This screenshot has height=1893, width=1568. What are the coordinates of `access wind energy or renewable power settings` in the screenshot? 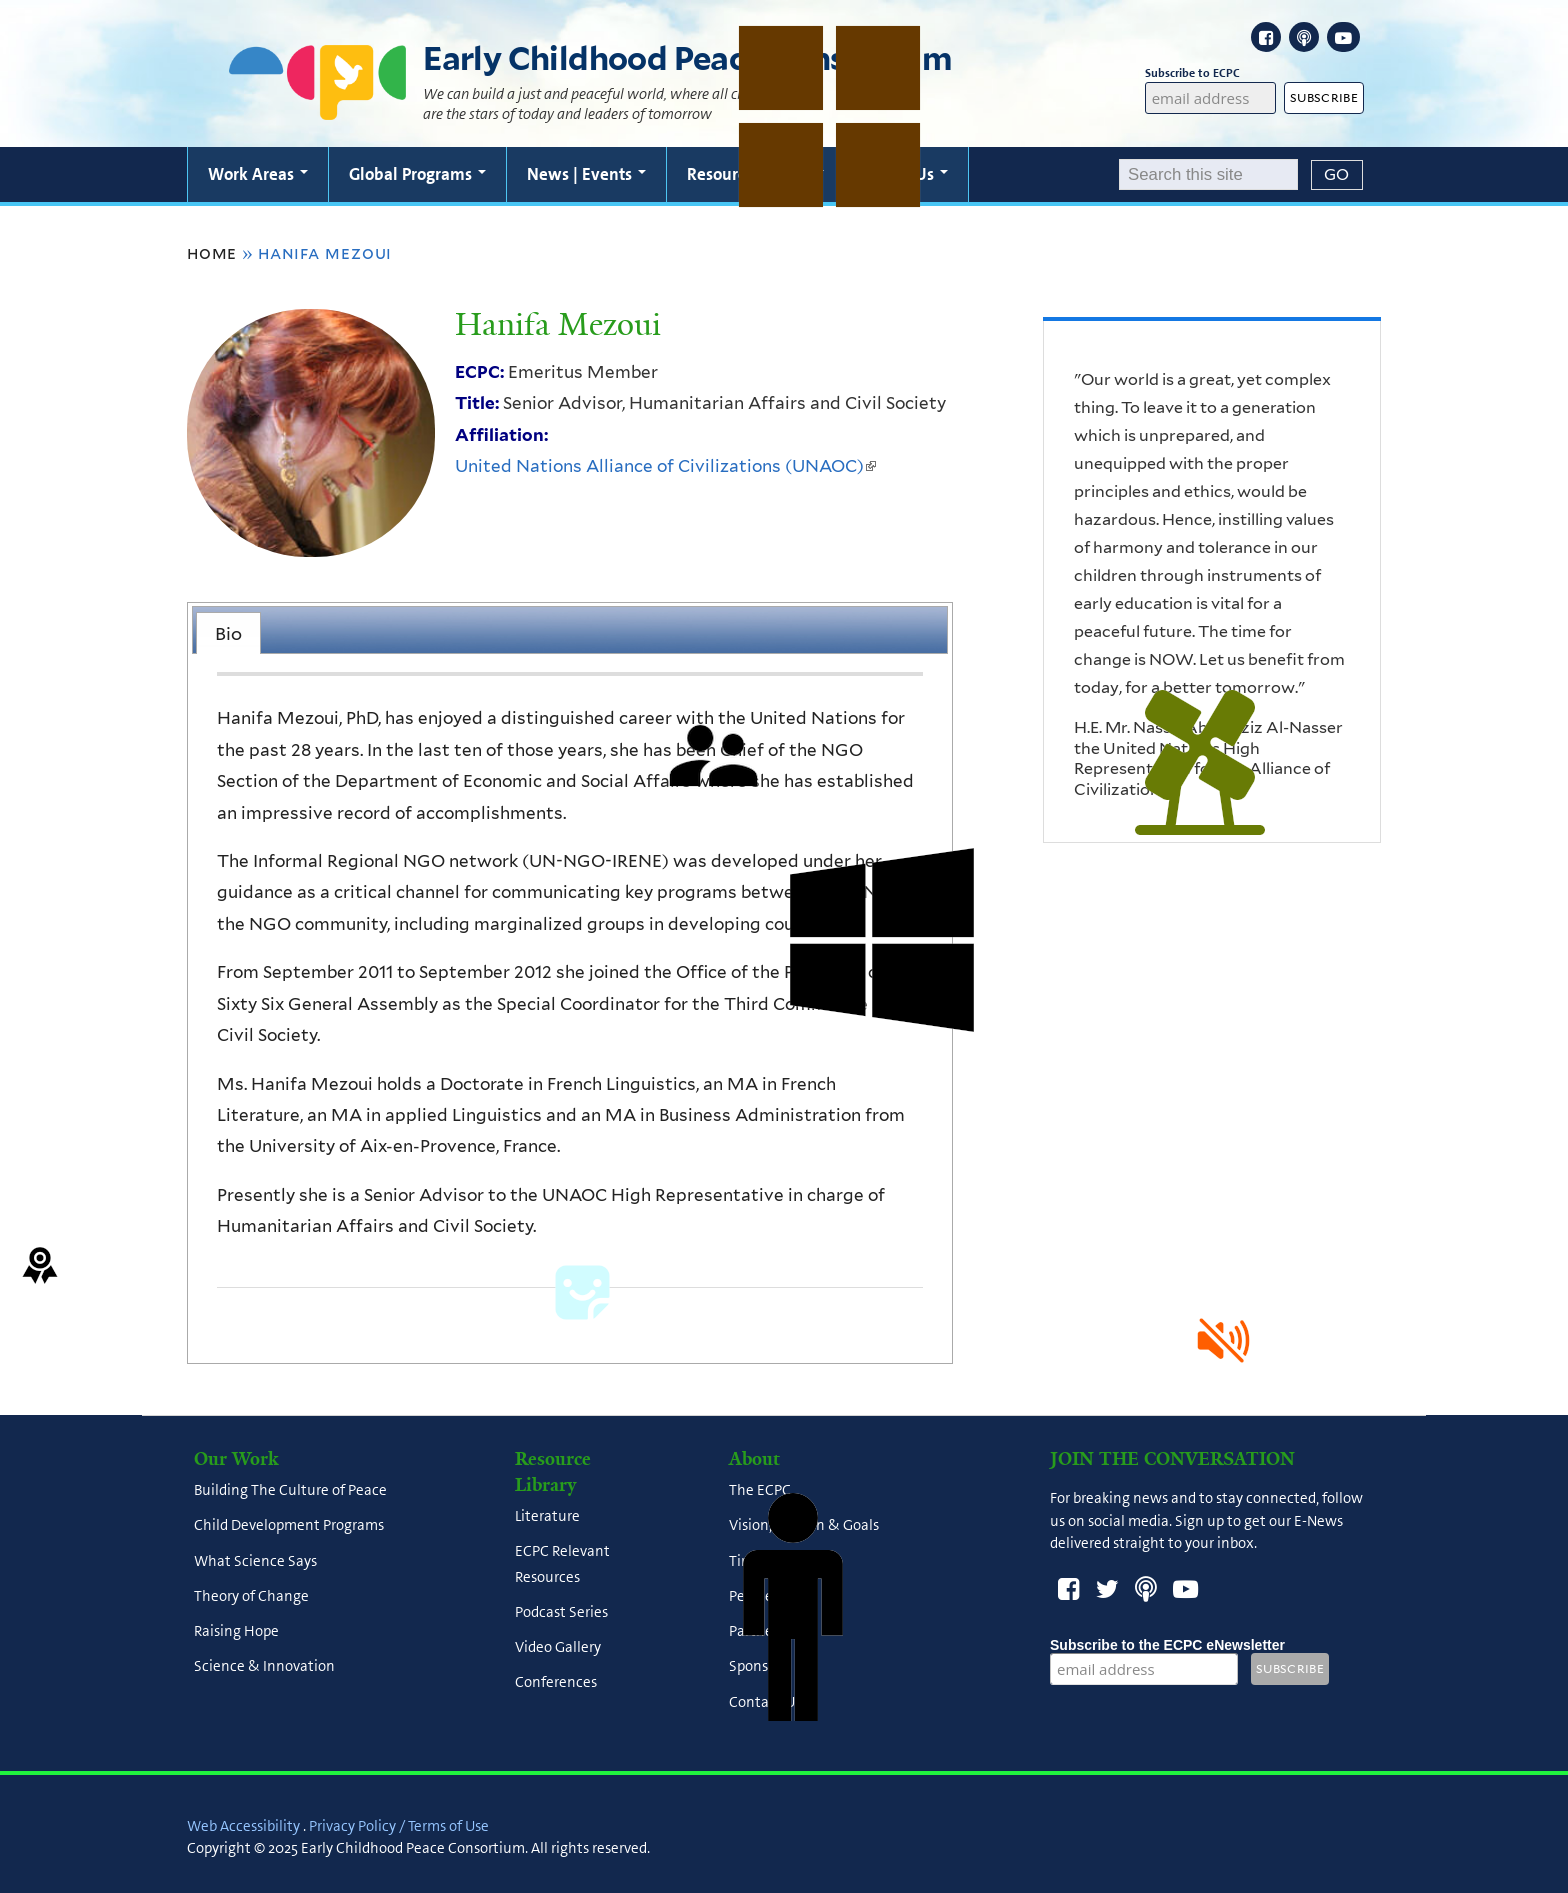 It's located at (1200, 765).